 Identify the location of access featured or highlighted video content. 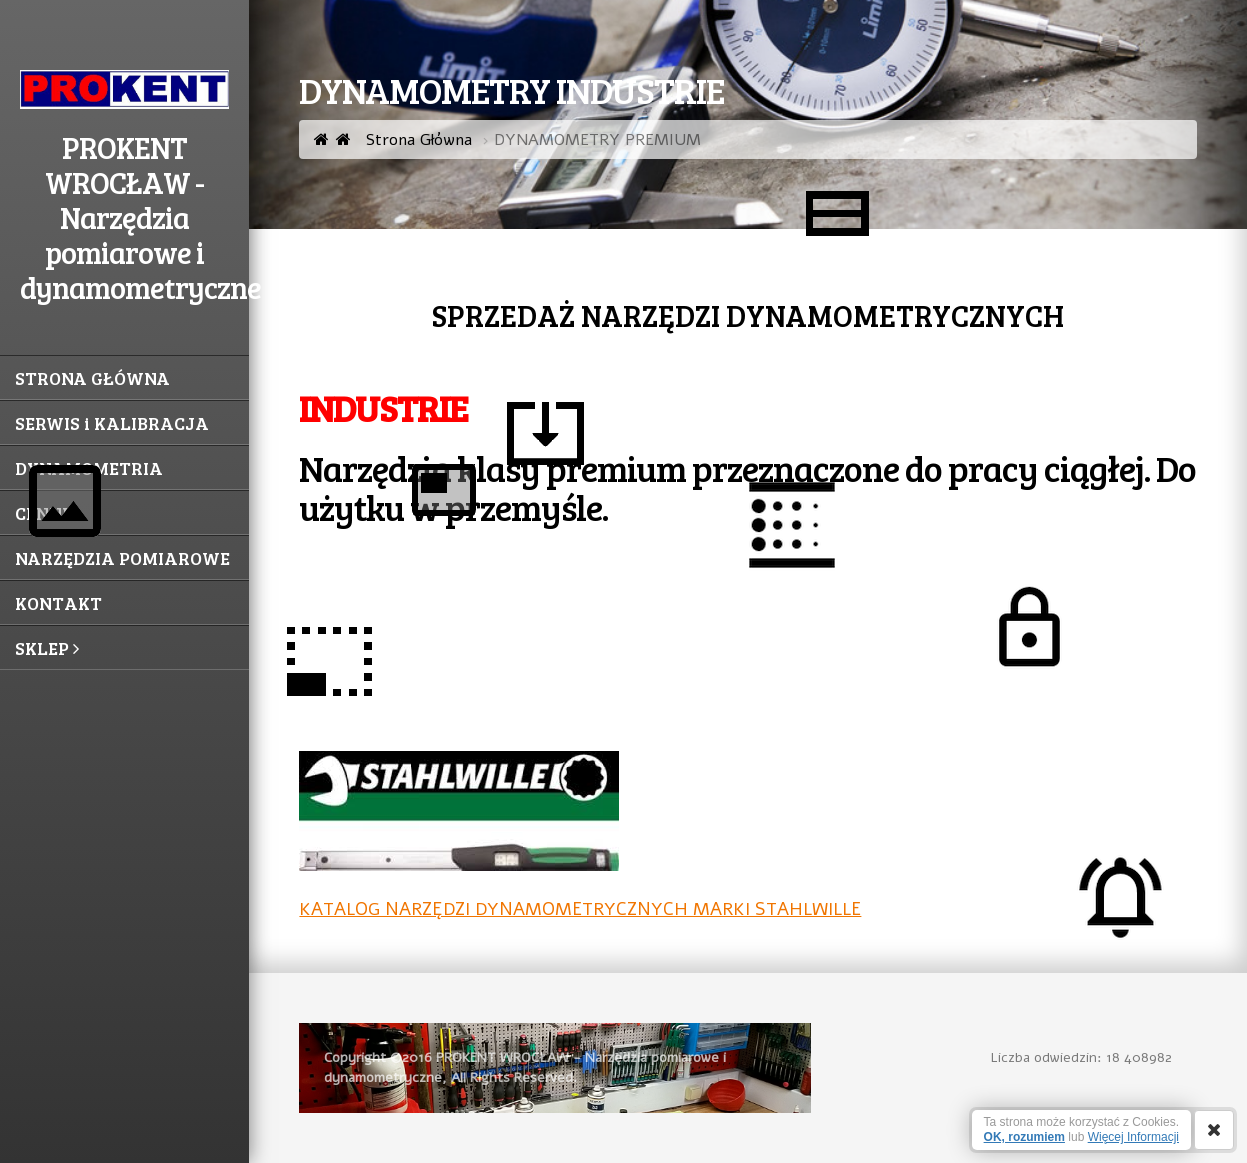
(444, 490).